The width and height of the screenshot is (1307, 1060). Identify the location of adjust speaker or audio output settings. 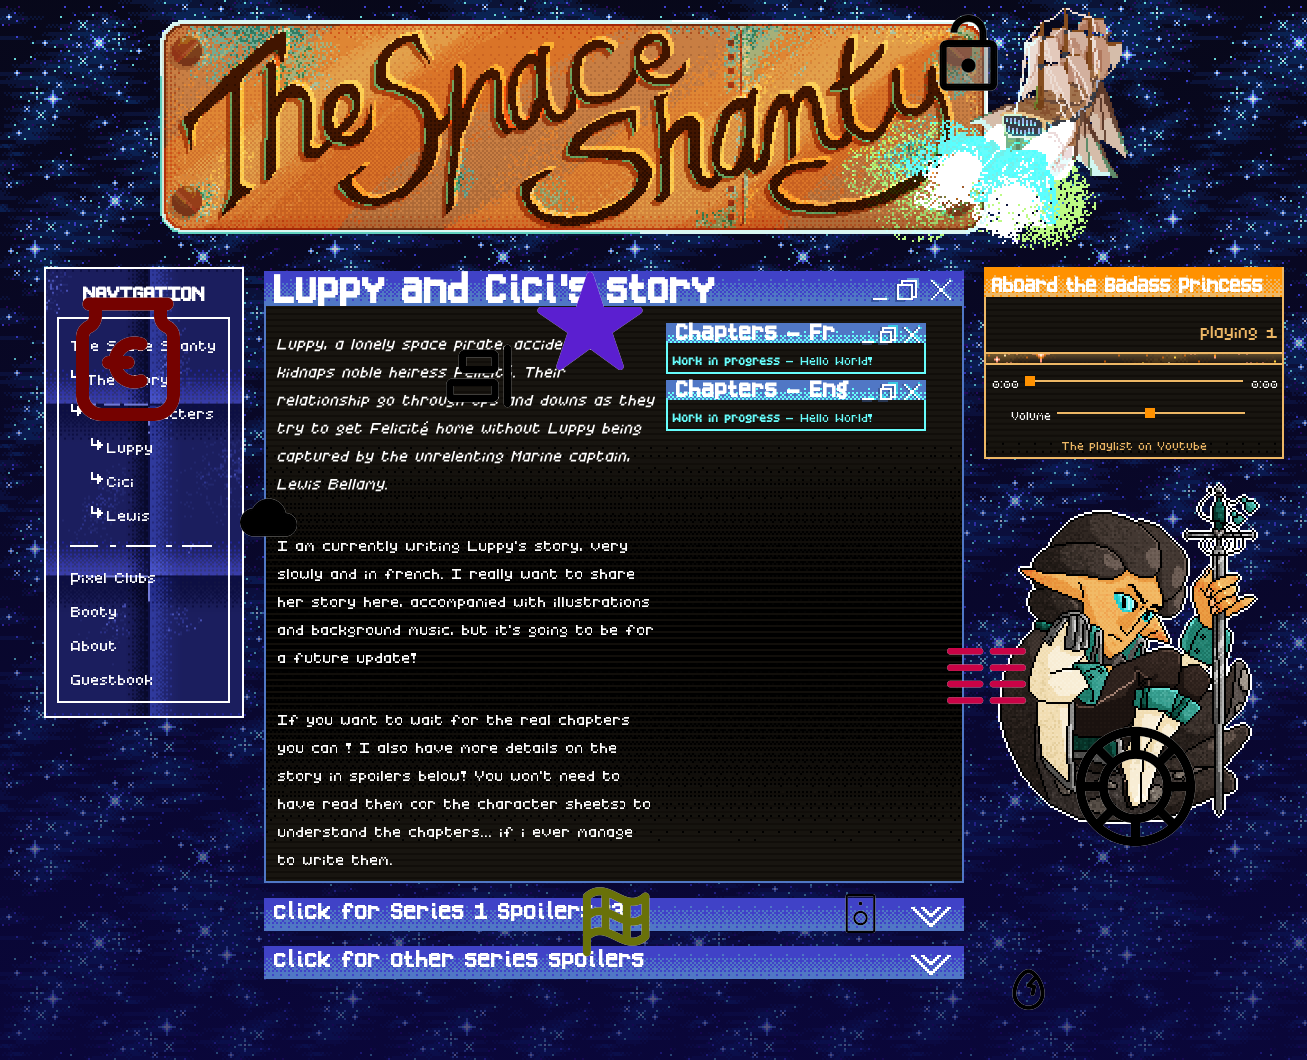
(860, 913).